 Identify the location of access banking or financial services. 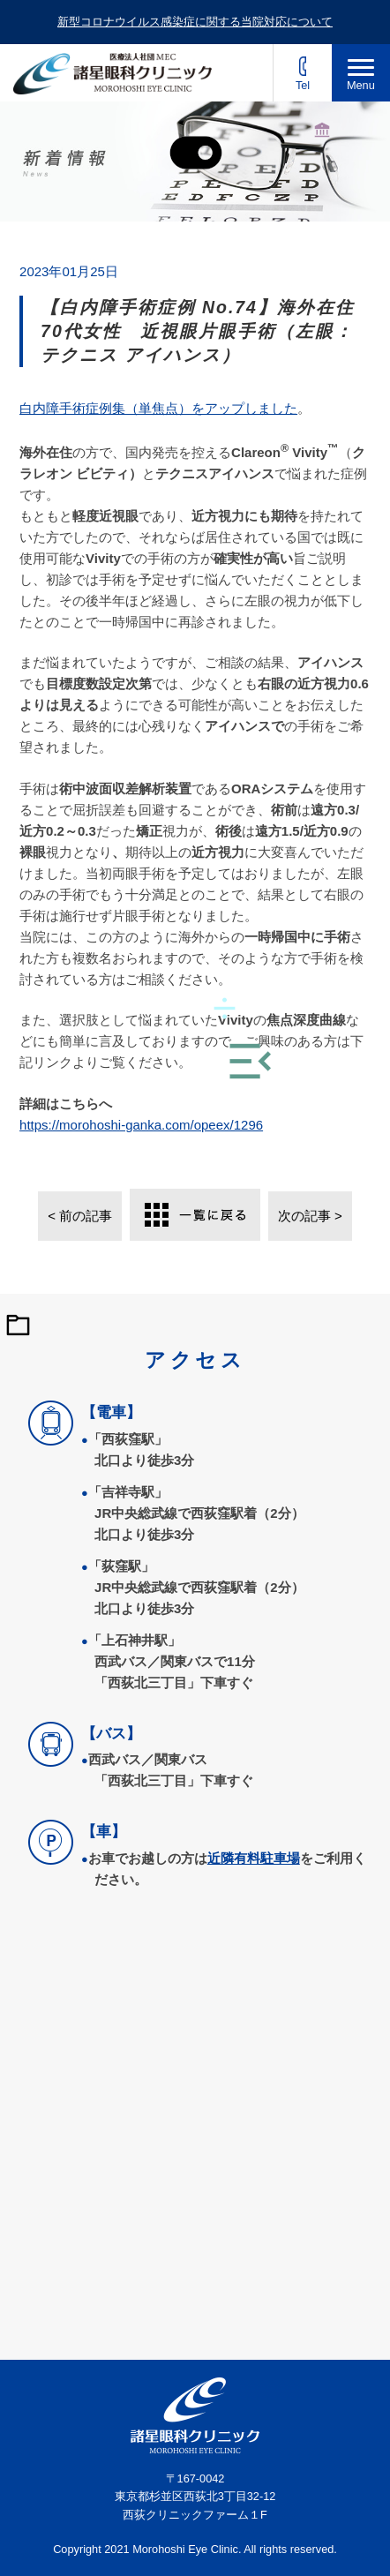
(322, 130).